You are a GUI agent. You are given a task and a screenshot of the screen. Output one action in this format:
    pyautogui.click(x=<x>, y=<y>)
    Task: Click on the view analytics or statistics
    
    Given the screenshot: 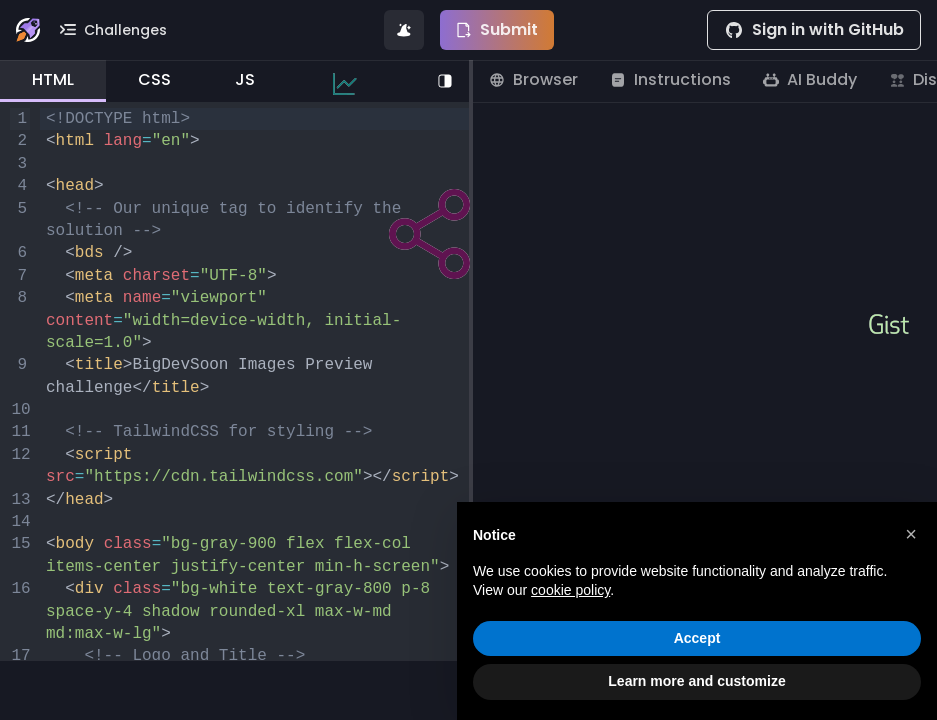 What is the action you would take?
    pyautogui.click(x=345, y=84)
    